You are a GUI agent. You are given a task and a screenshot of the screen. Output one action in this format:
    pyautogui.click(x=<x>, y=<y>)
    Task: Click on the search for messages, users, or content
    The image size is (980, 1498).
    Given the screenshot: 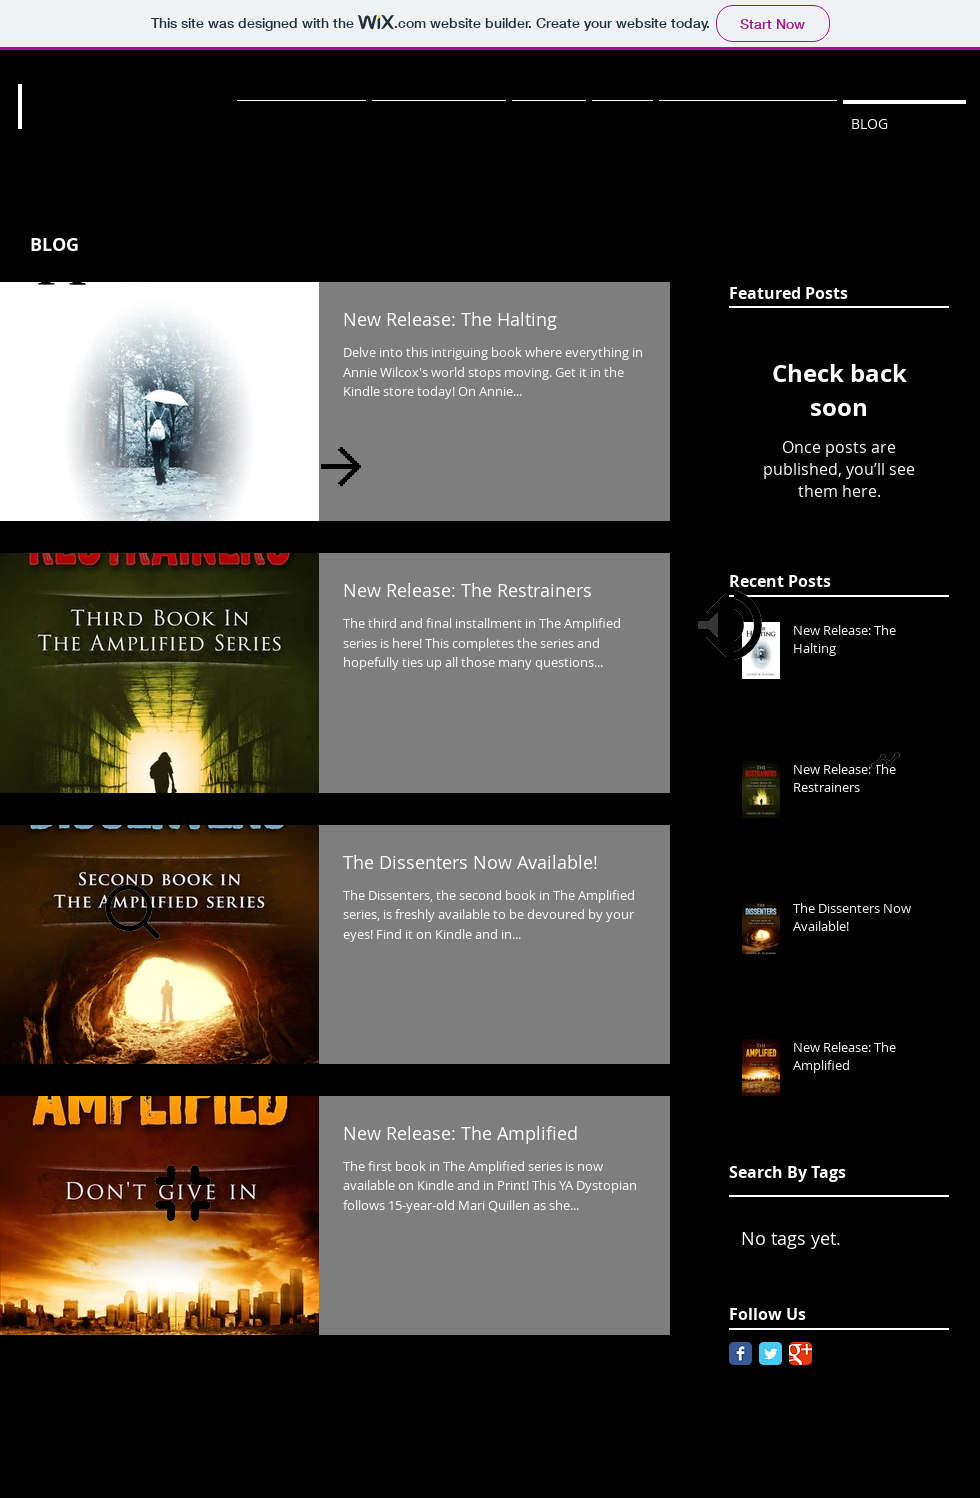 What is the action you would take?
    pyautogui.click(x=134, y=913)
    